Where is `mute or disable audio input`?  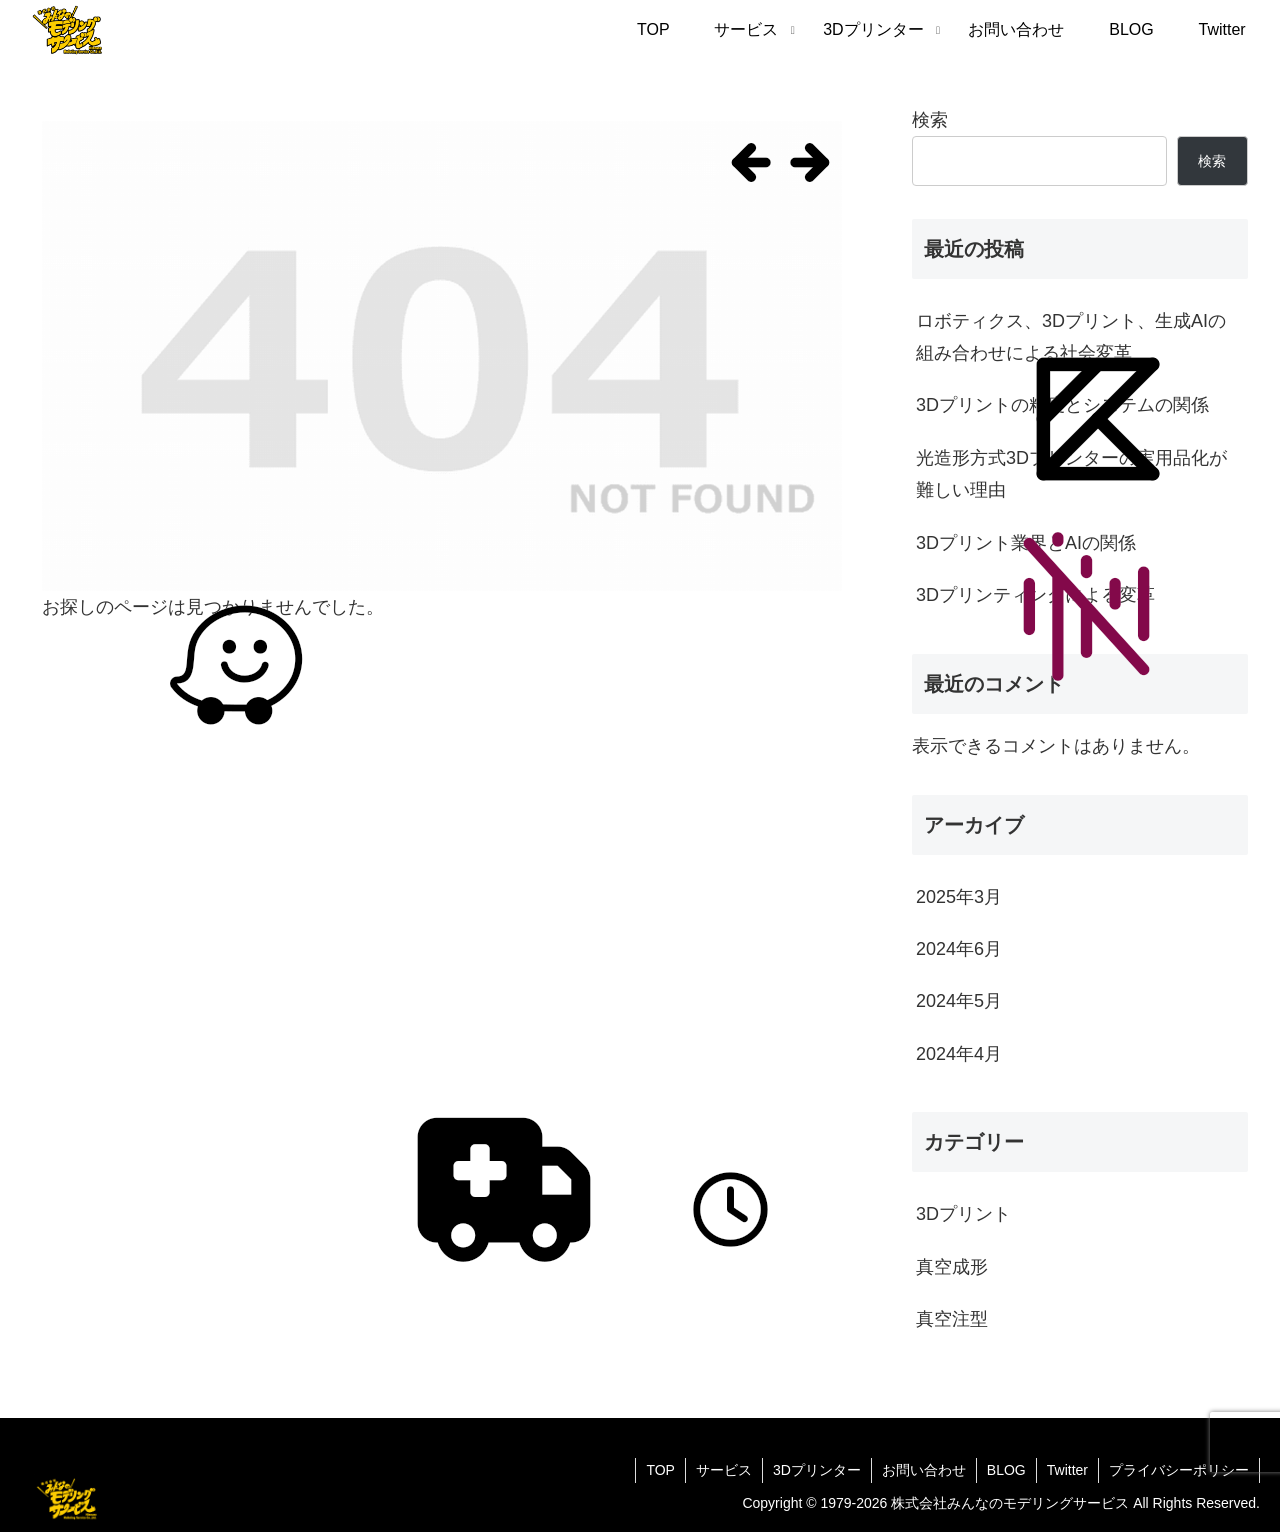 mute or disable audio input is located at coordinates (1086, 606).